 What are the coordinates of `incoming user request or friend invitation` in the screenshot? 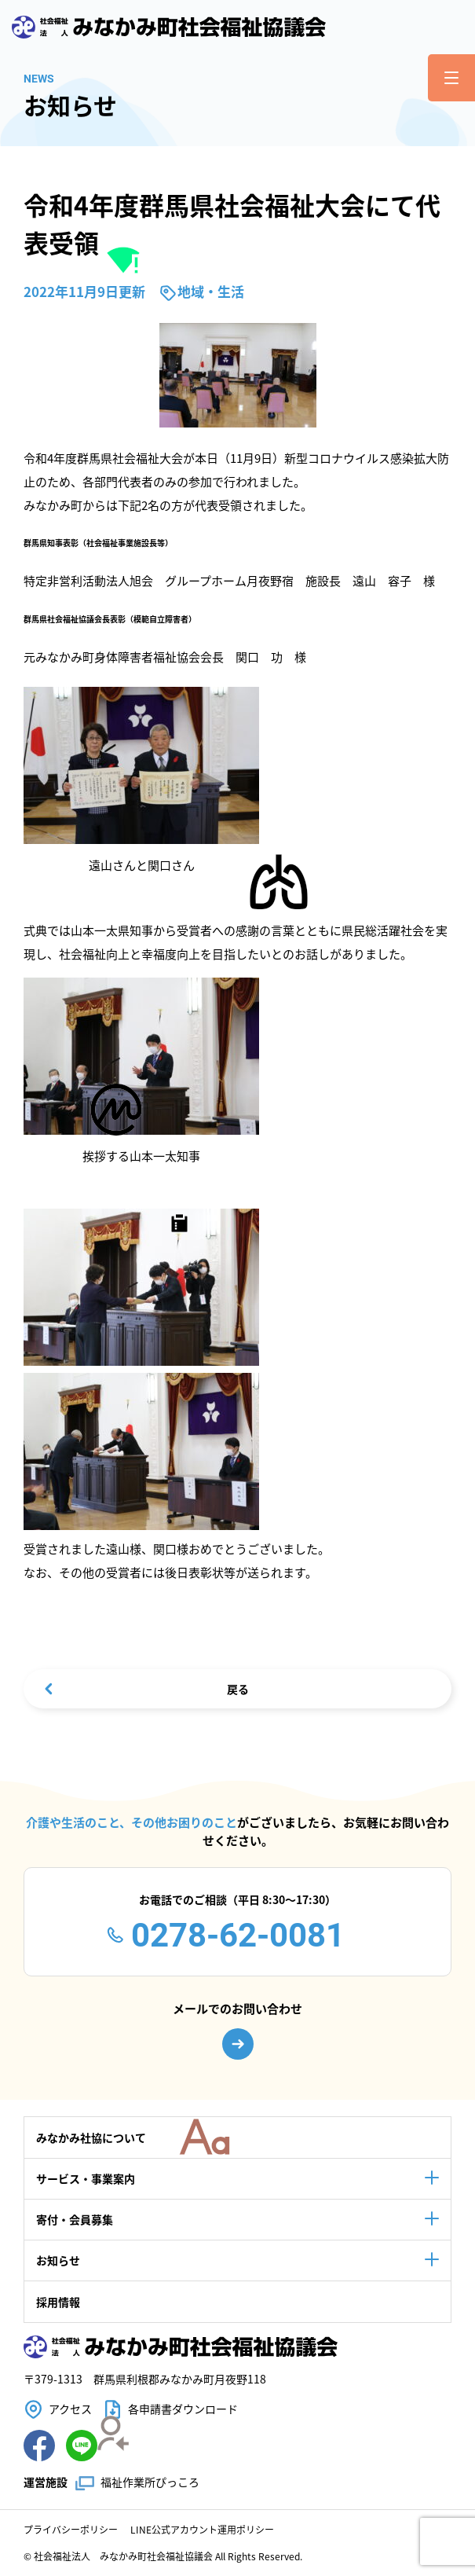 It's located at (111, 2434).